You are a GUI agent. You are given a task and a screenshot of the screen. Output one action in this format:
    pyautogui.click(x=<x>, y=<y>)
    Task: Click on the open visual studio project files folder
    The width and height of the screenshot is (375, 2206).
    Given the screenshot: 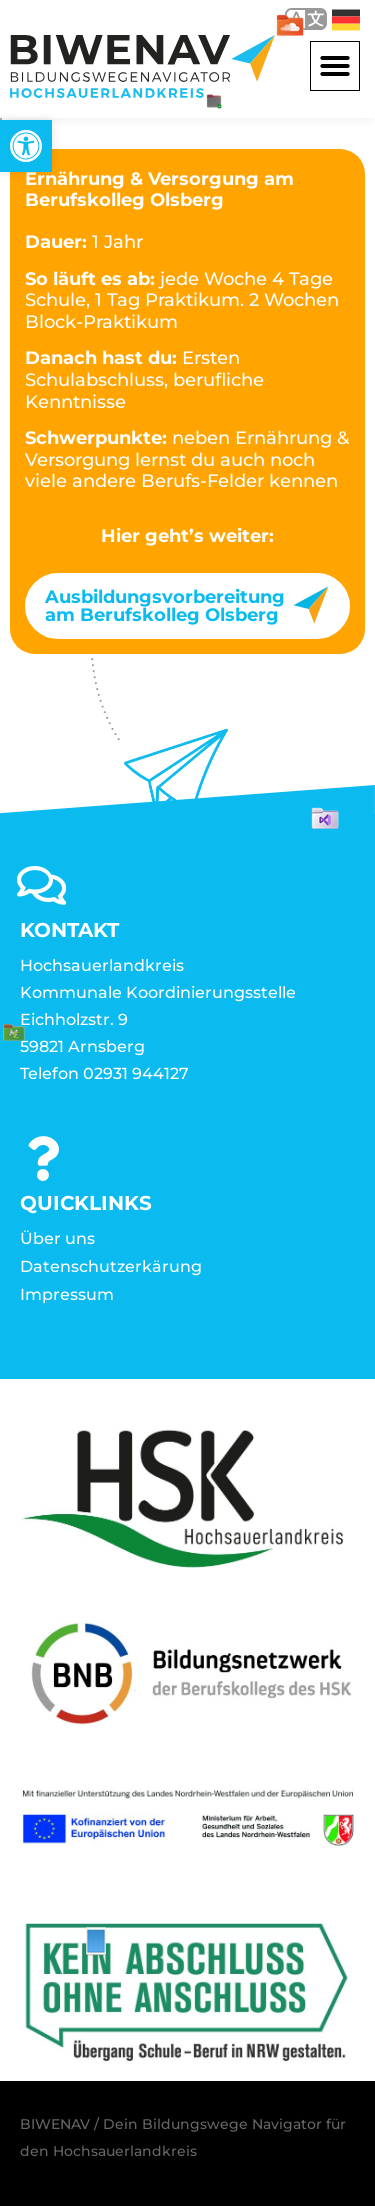 What is the action you would take?
    pyautogui.click(x=325, y=819)
    